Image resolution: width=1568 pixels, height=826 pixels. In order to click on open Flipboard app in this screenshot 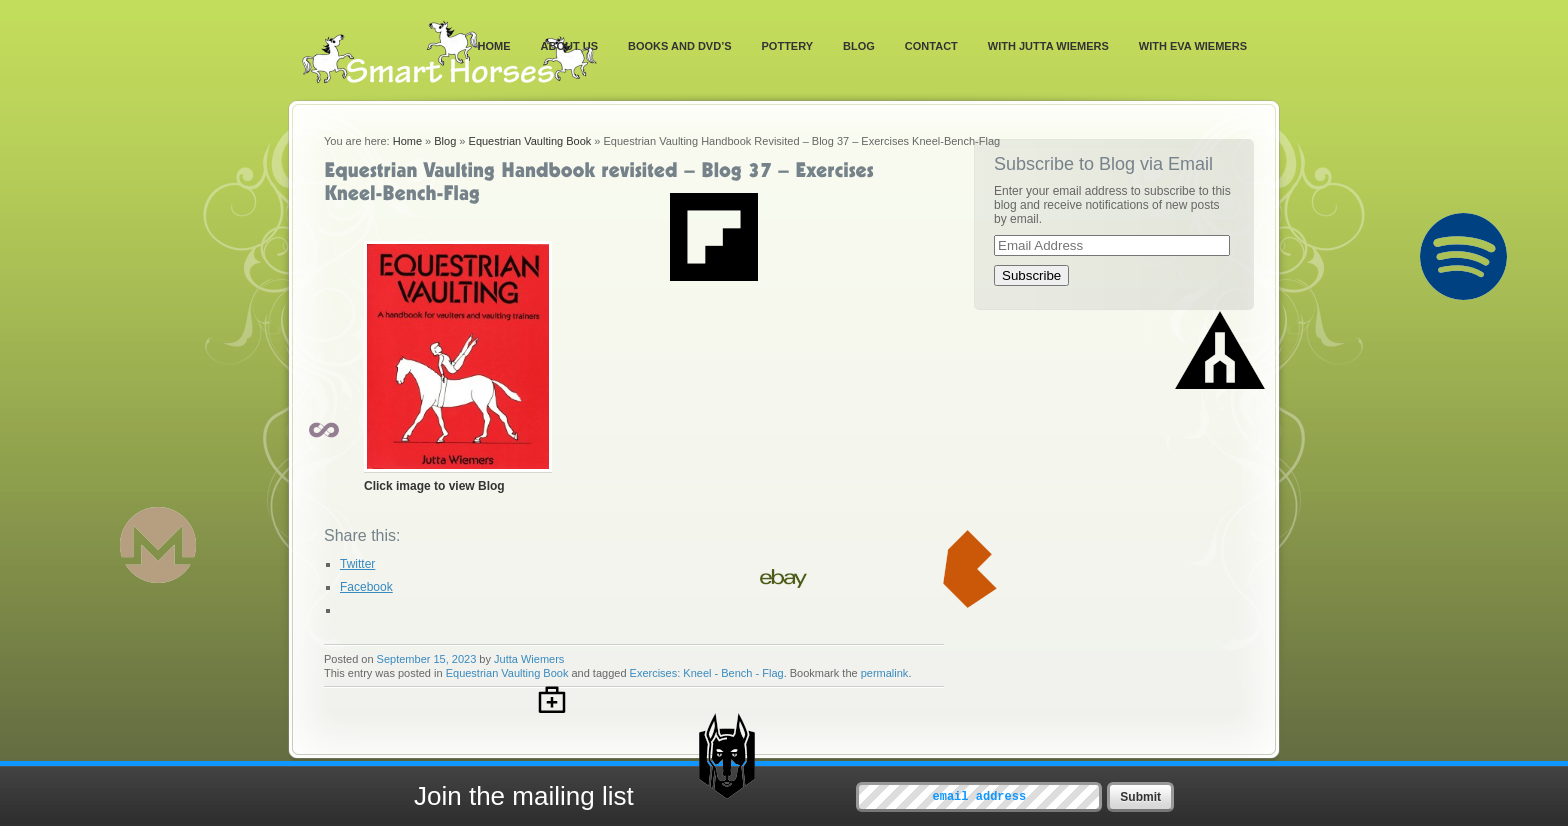, I will do `click(714, 237)`.